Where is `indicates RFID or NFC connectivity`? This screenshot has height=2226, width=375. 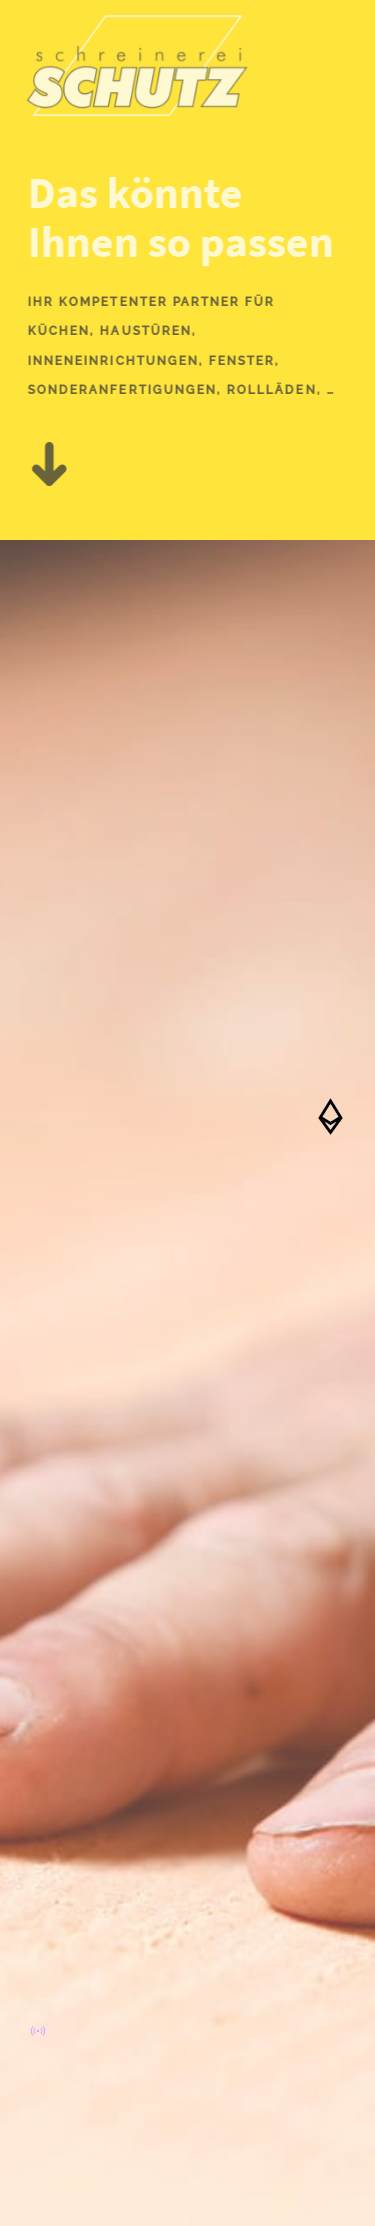 indicates RFID or NFC connectivity is located at coordinates (38, 2031).